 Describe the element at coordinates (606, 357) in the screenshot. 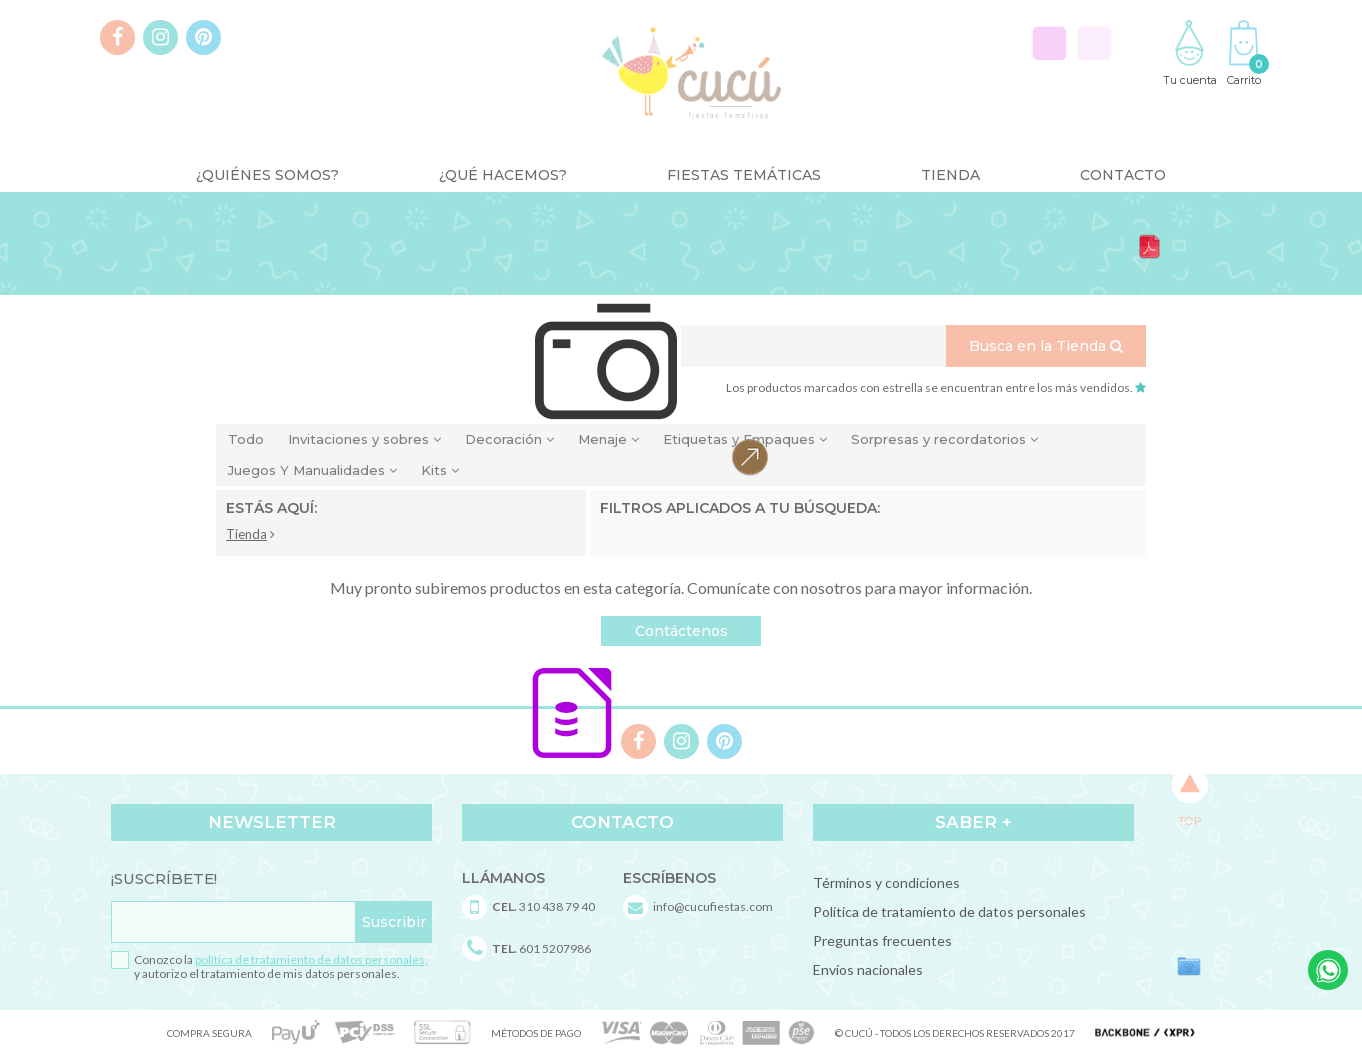

I see `take a photo` at that location.